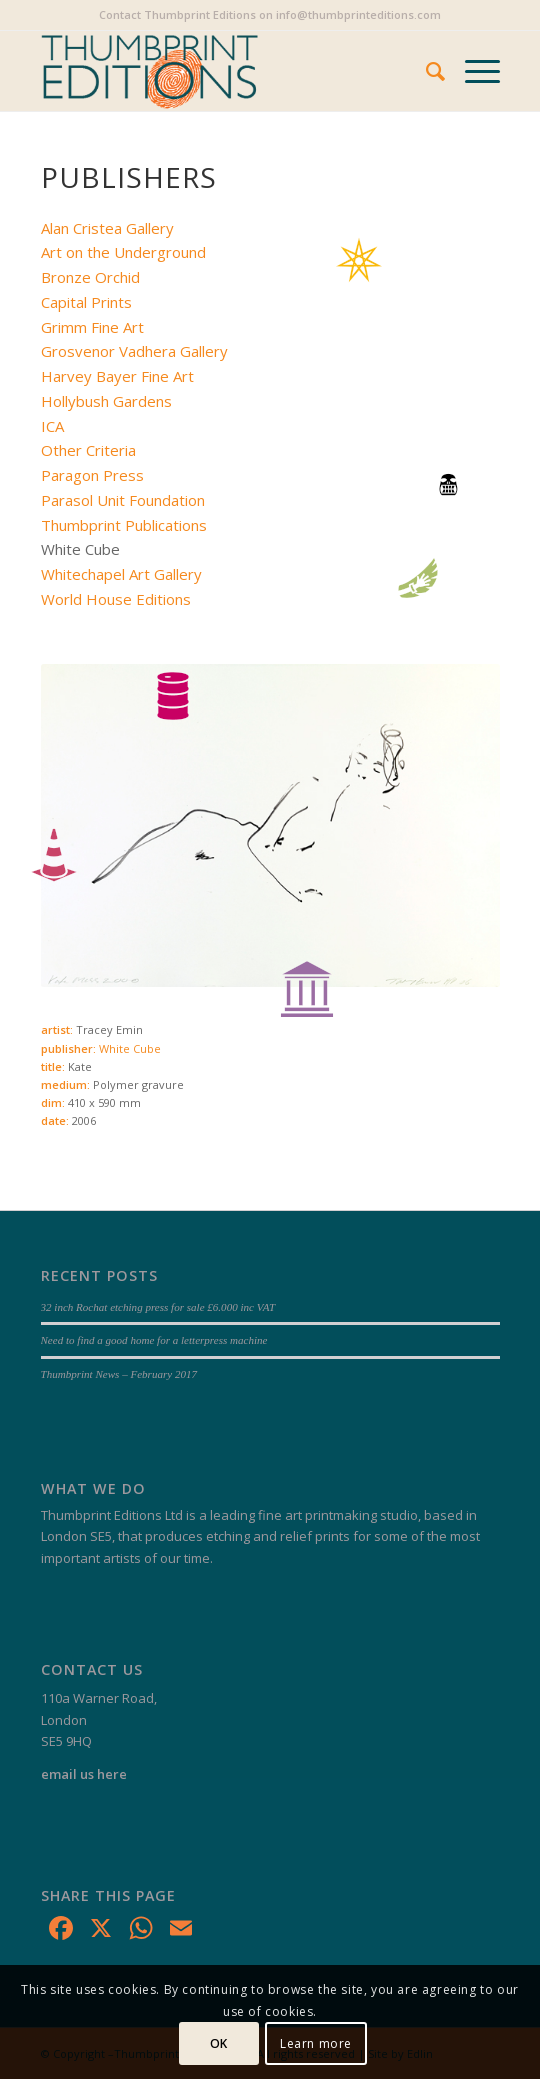  I want to click on access banking or financial services, so click(307, 989).